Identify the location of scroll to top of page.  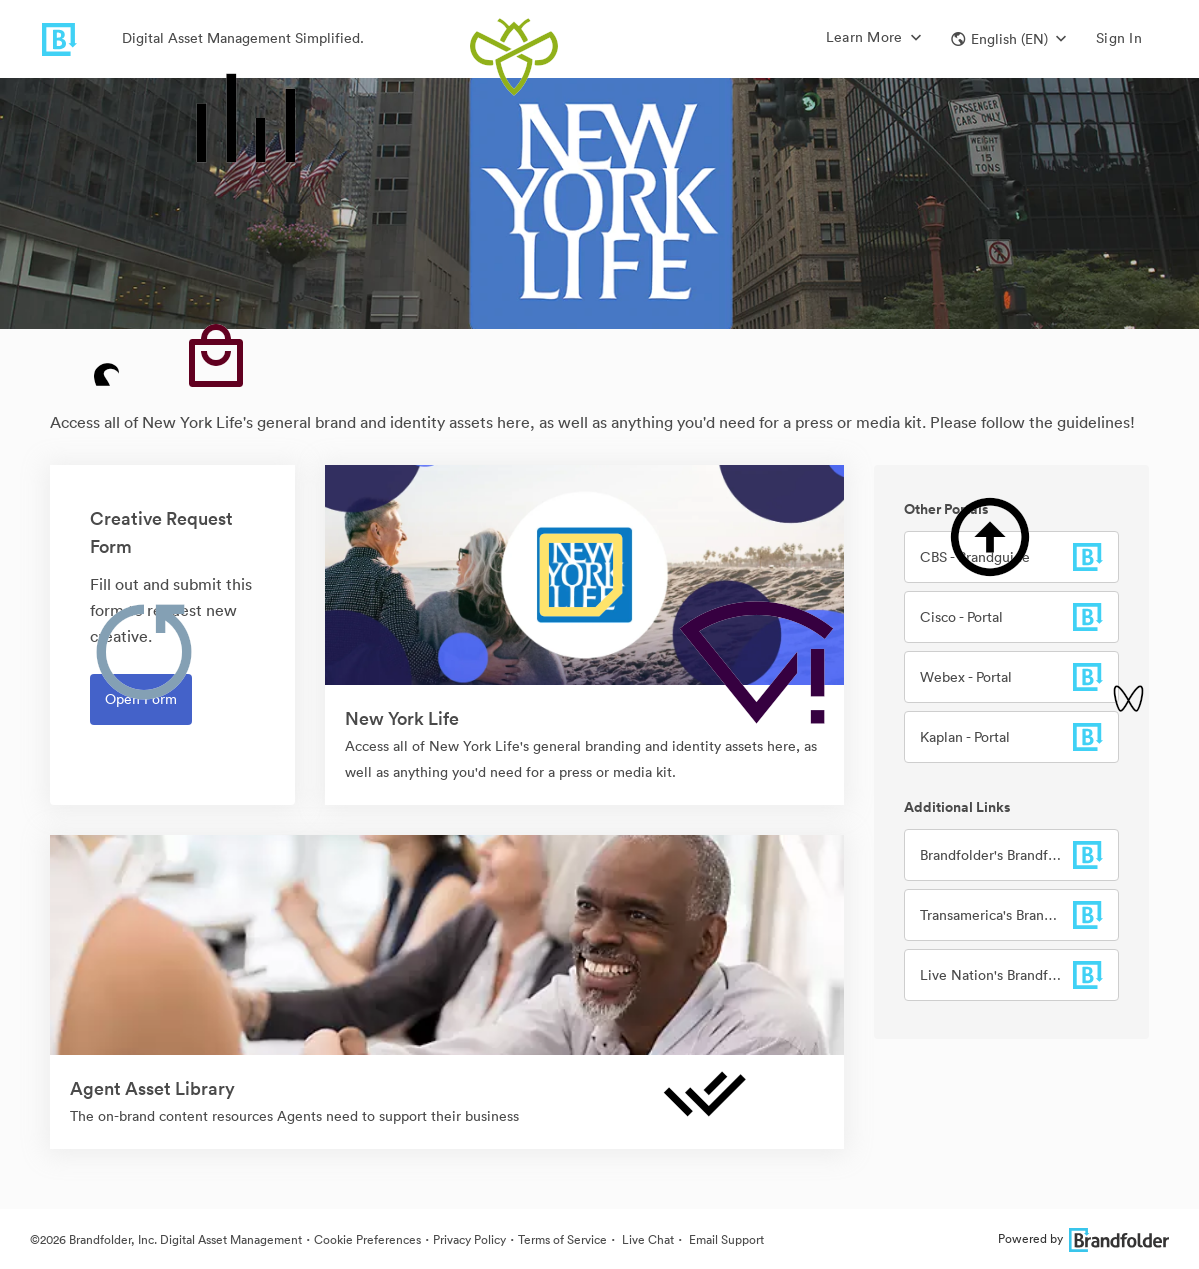
(990, 537).